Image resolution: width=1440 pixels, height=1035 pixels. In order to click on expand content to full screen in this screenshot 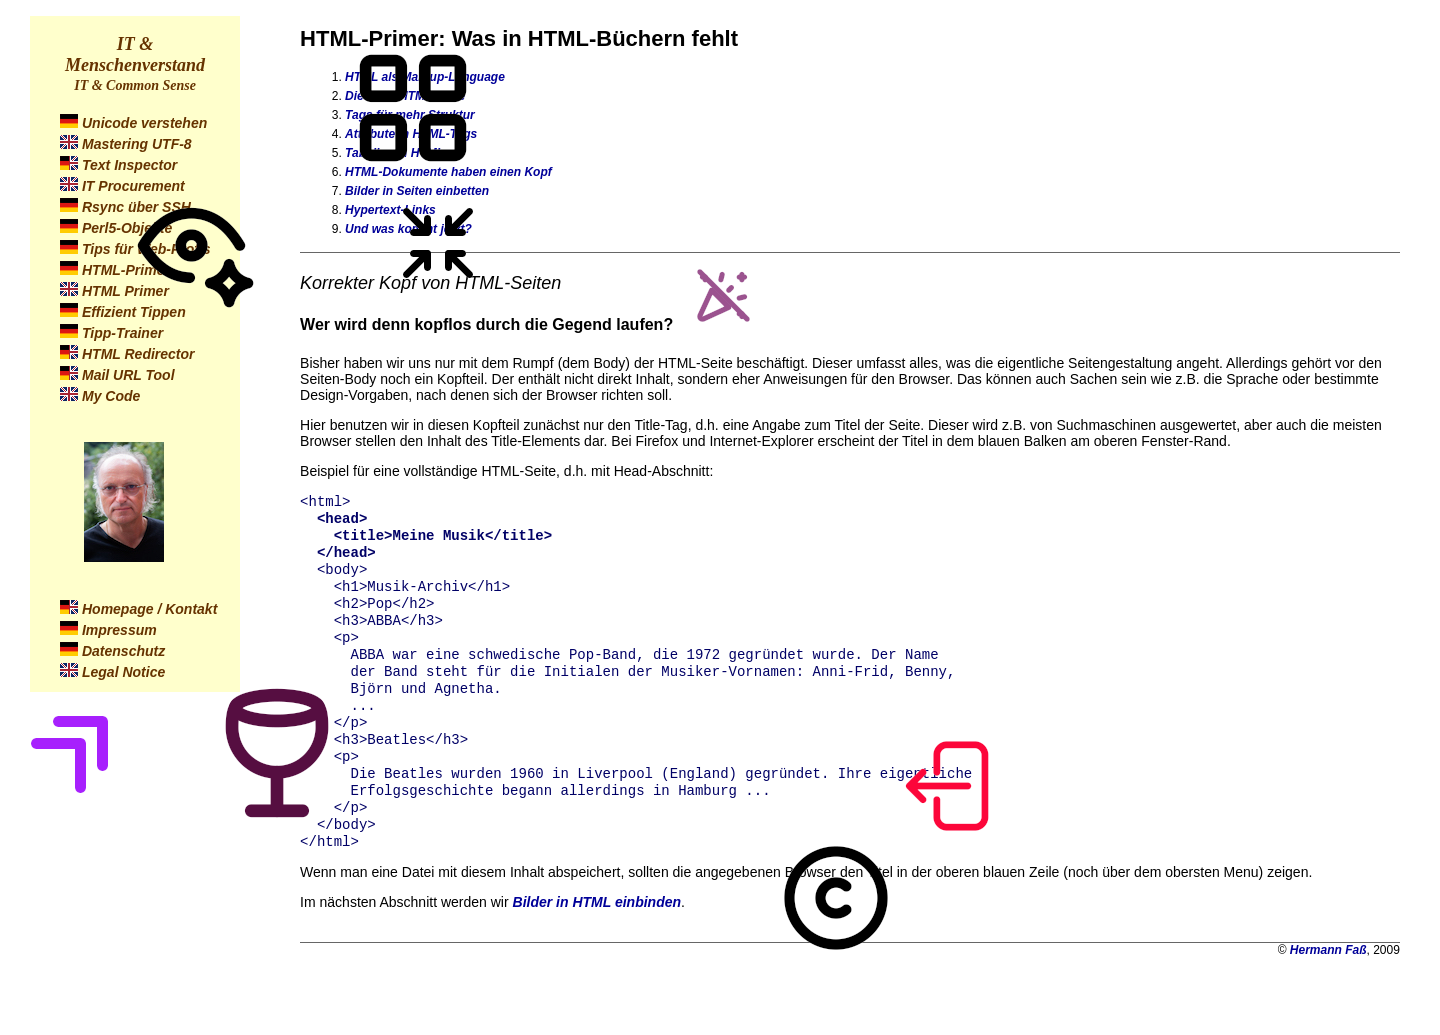, I will do `click(75, 749)`.